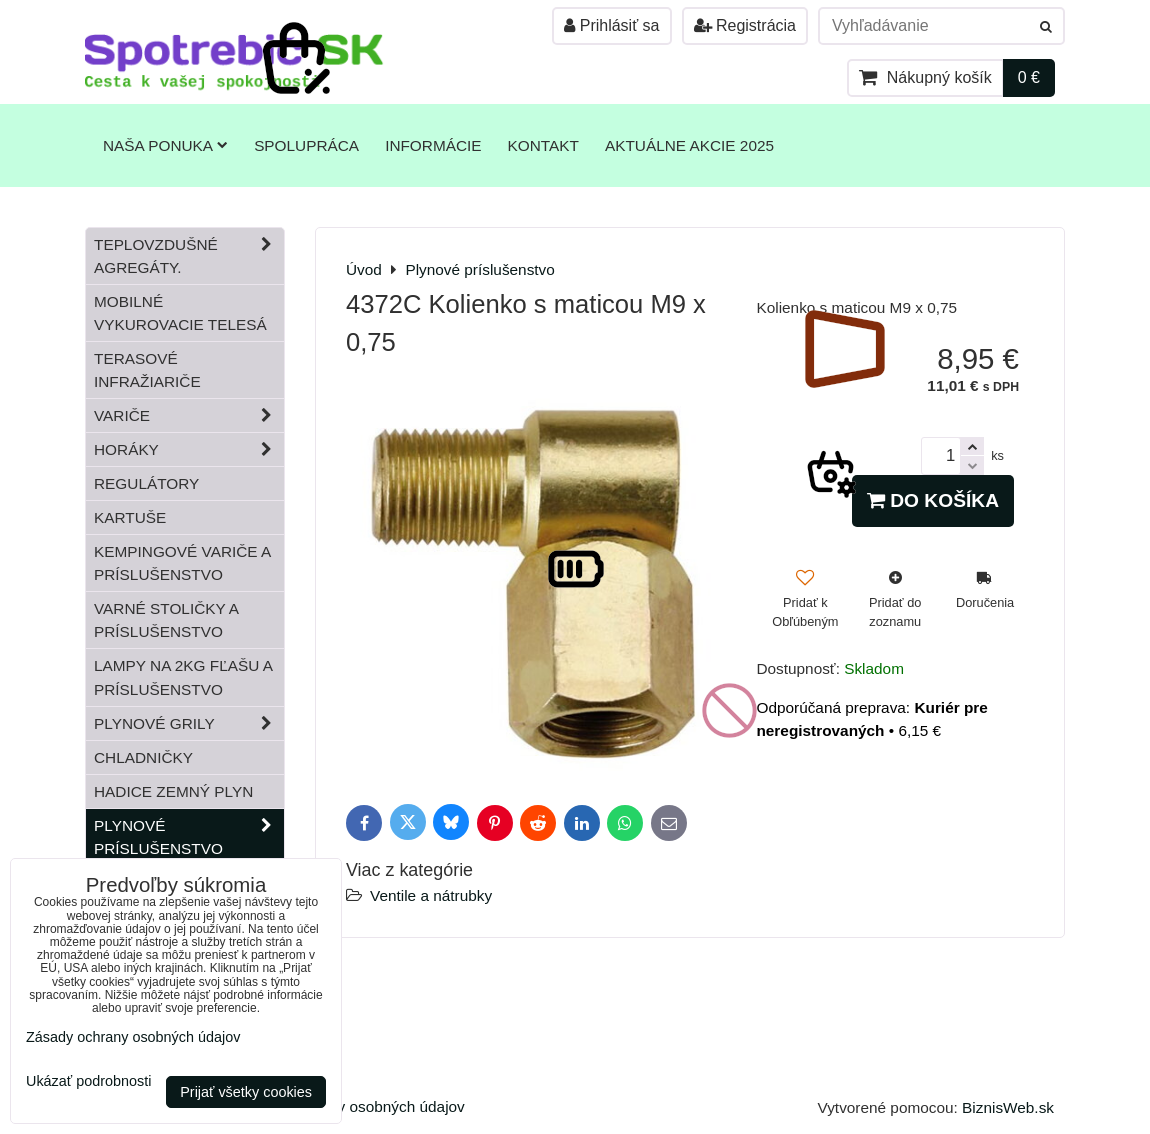 This screenshot has height=1134, width=1150. I want to click on indicates a blocked or prohibited action, so click(729, 710).